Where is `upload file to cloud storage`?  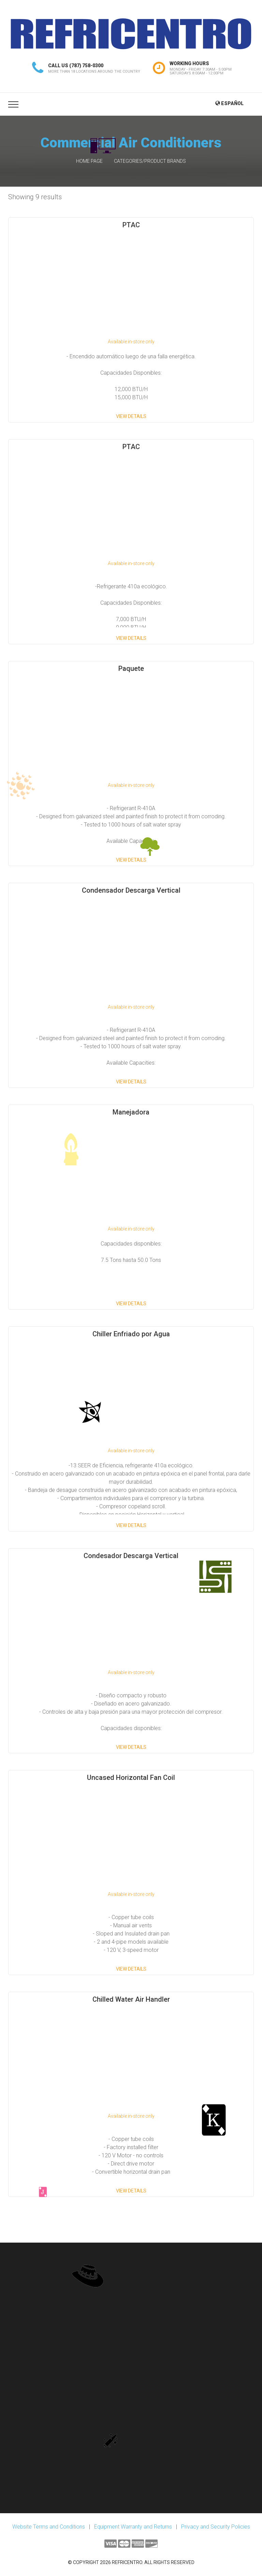 upload file to cloud storage is located at coordinates (150, 846).